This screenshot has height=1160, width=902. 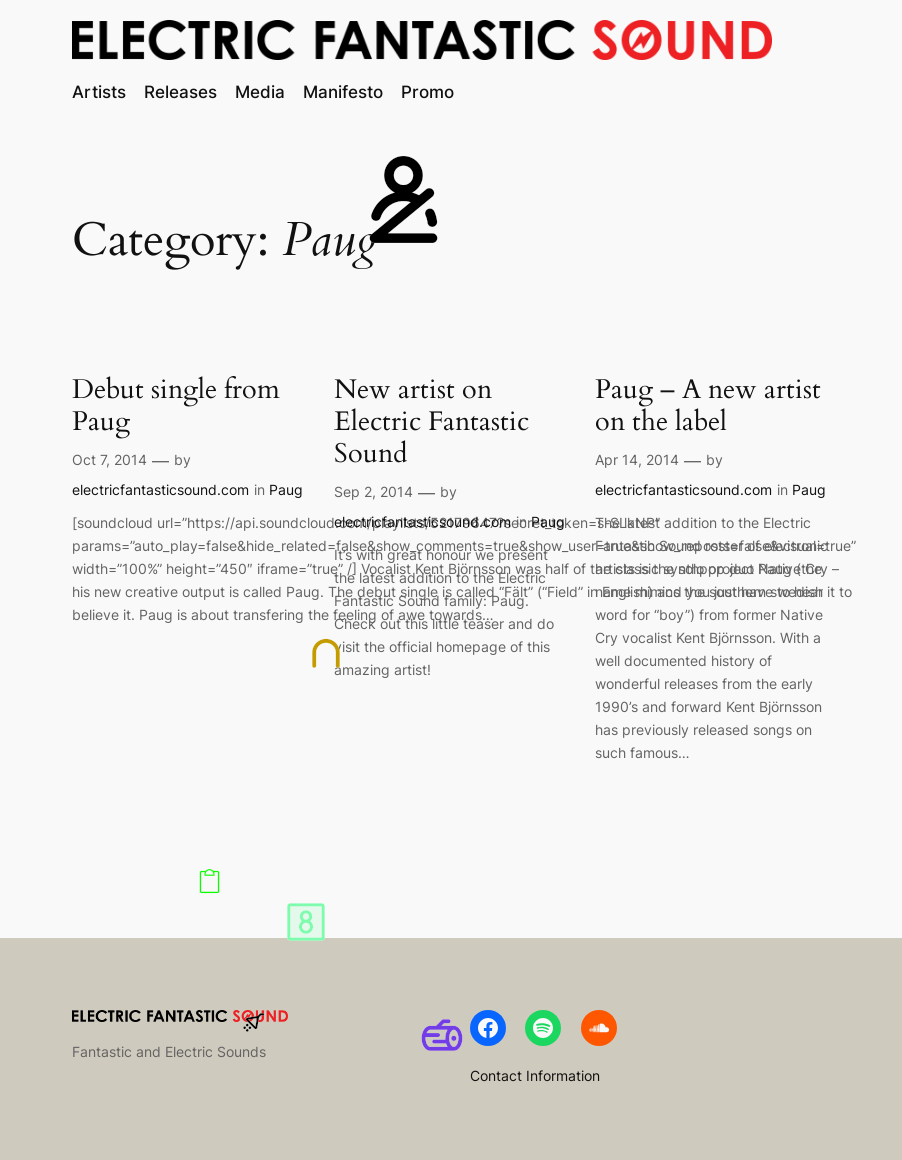 What do you see at coordinates (209, 881) in the screenshot?
I see `copy to clipboard` at bounding box center [209, 881].